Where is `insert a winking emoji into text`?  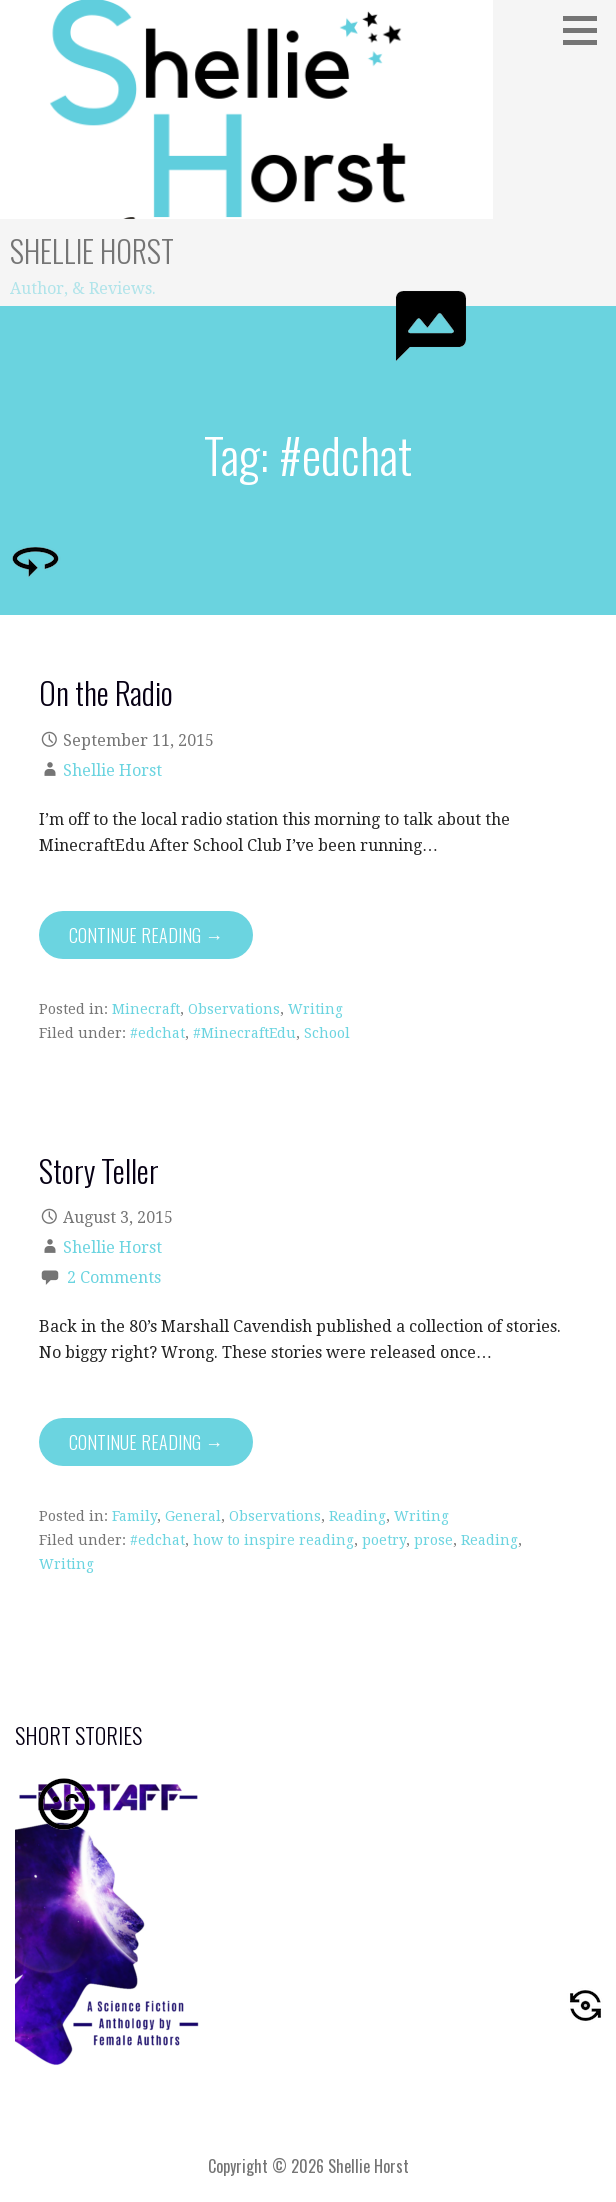
insert a winking emoji into text is located at coordinates (64, 1804).